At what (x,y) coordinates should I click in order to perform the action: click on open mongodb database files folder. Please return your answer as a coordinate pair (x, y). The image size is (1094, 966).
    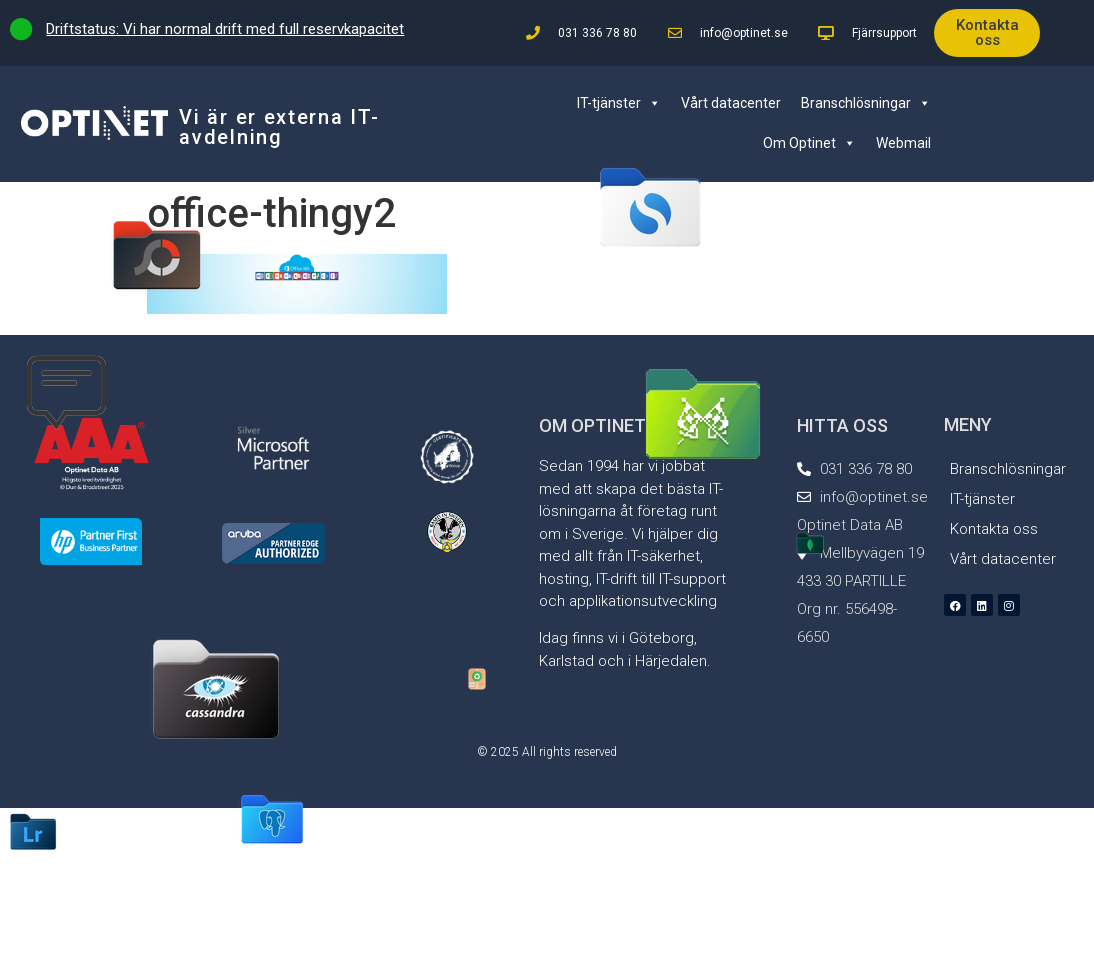
    Looking at the image, I should click on (810, 544).